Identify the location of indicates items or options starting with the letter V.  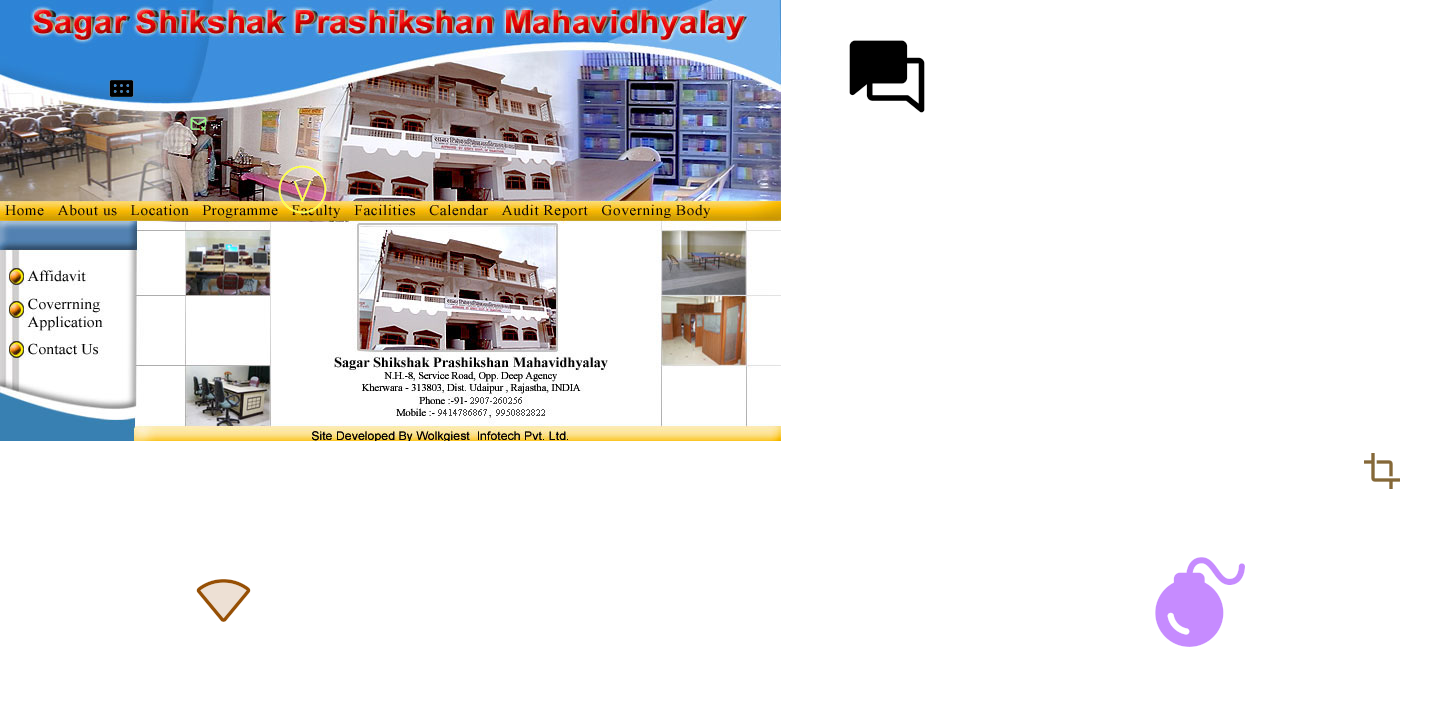
(302, 189).